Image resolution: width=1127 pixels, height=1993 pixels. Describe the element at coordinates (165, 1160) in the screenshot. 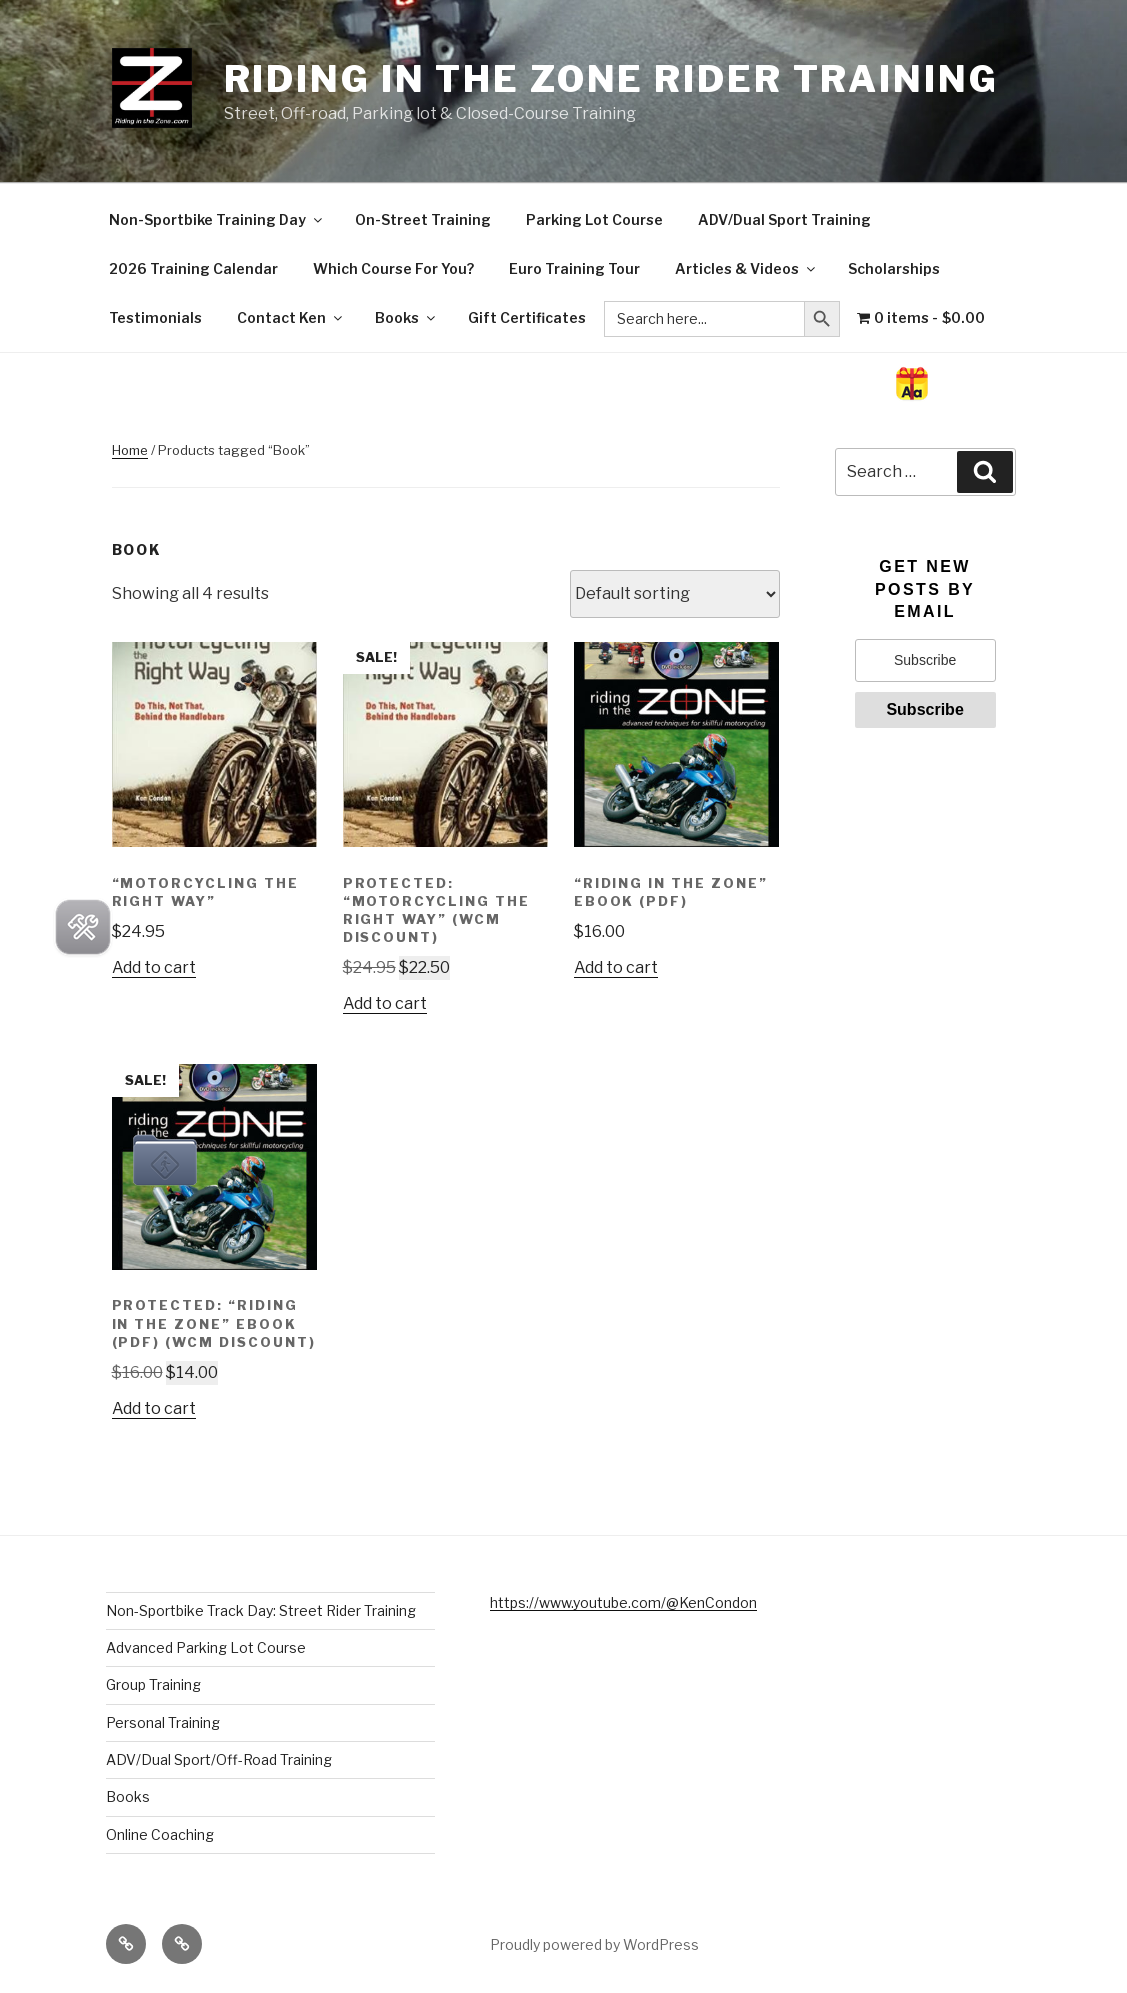

I see `access public or shared files folder` at that location.